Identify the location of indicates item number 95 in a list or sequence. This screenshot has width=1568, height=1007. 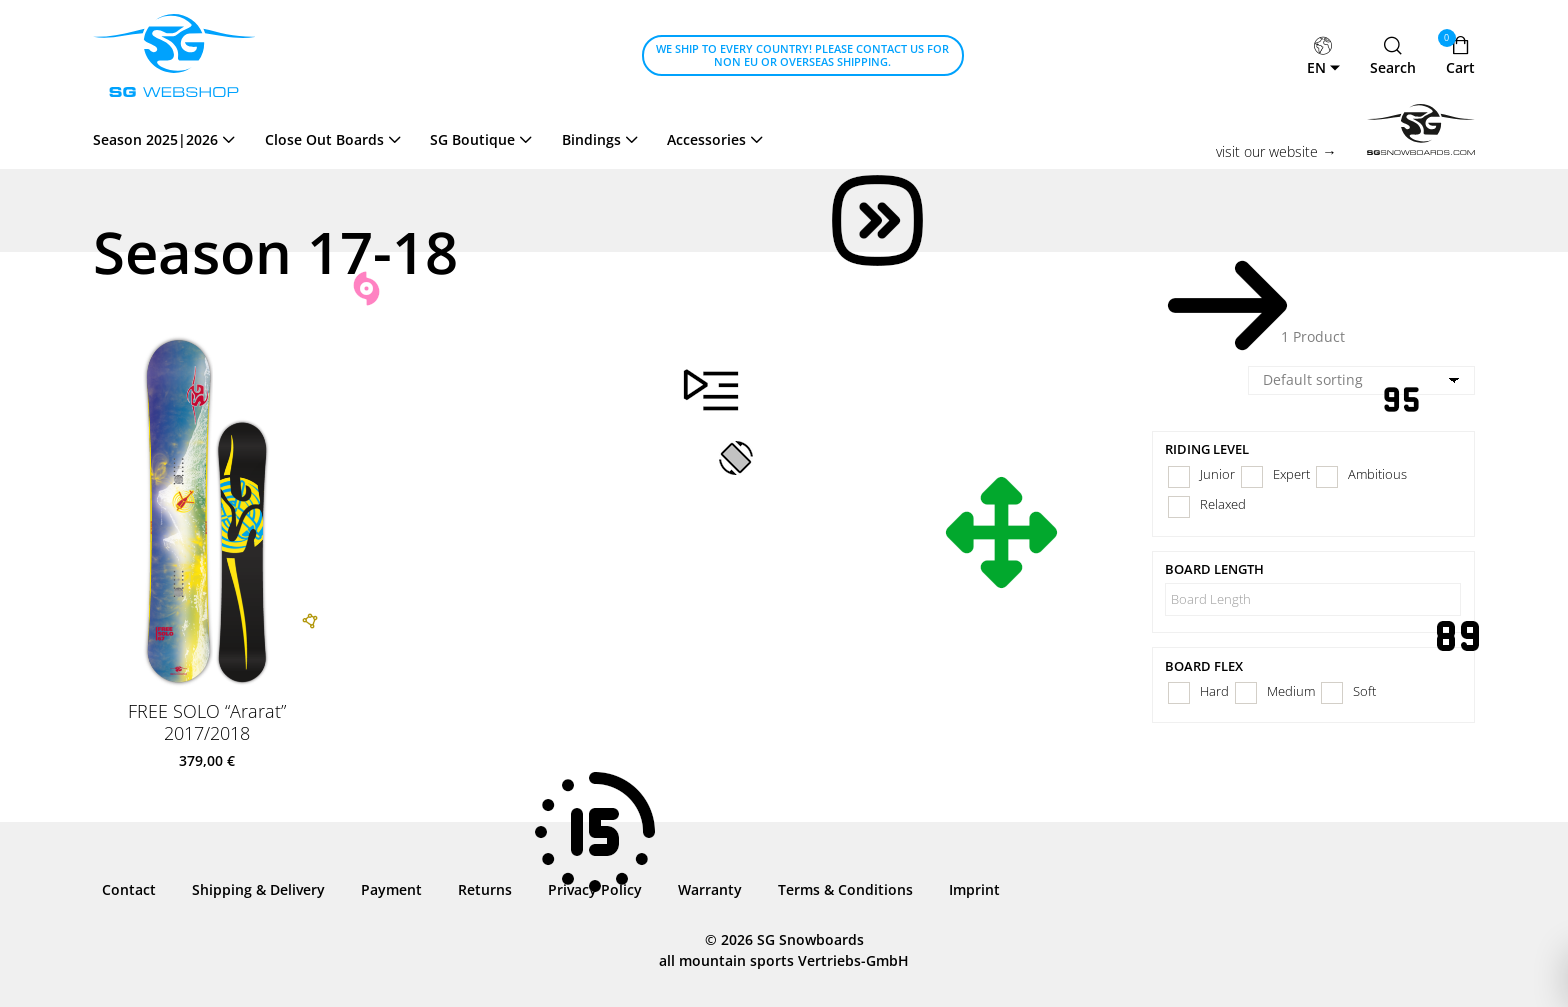
(1401, 399).